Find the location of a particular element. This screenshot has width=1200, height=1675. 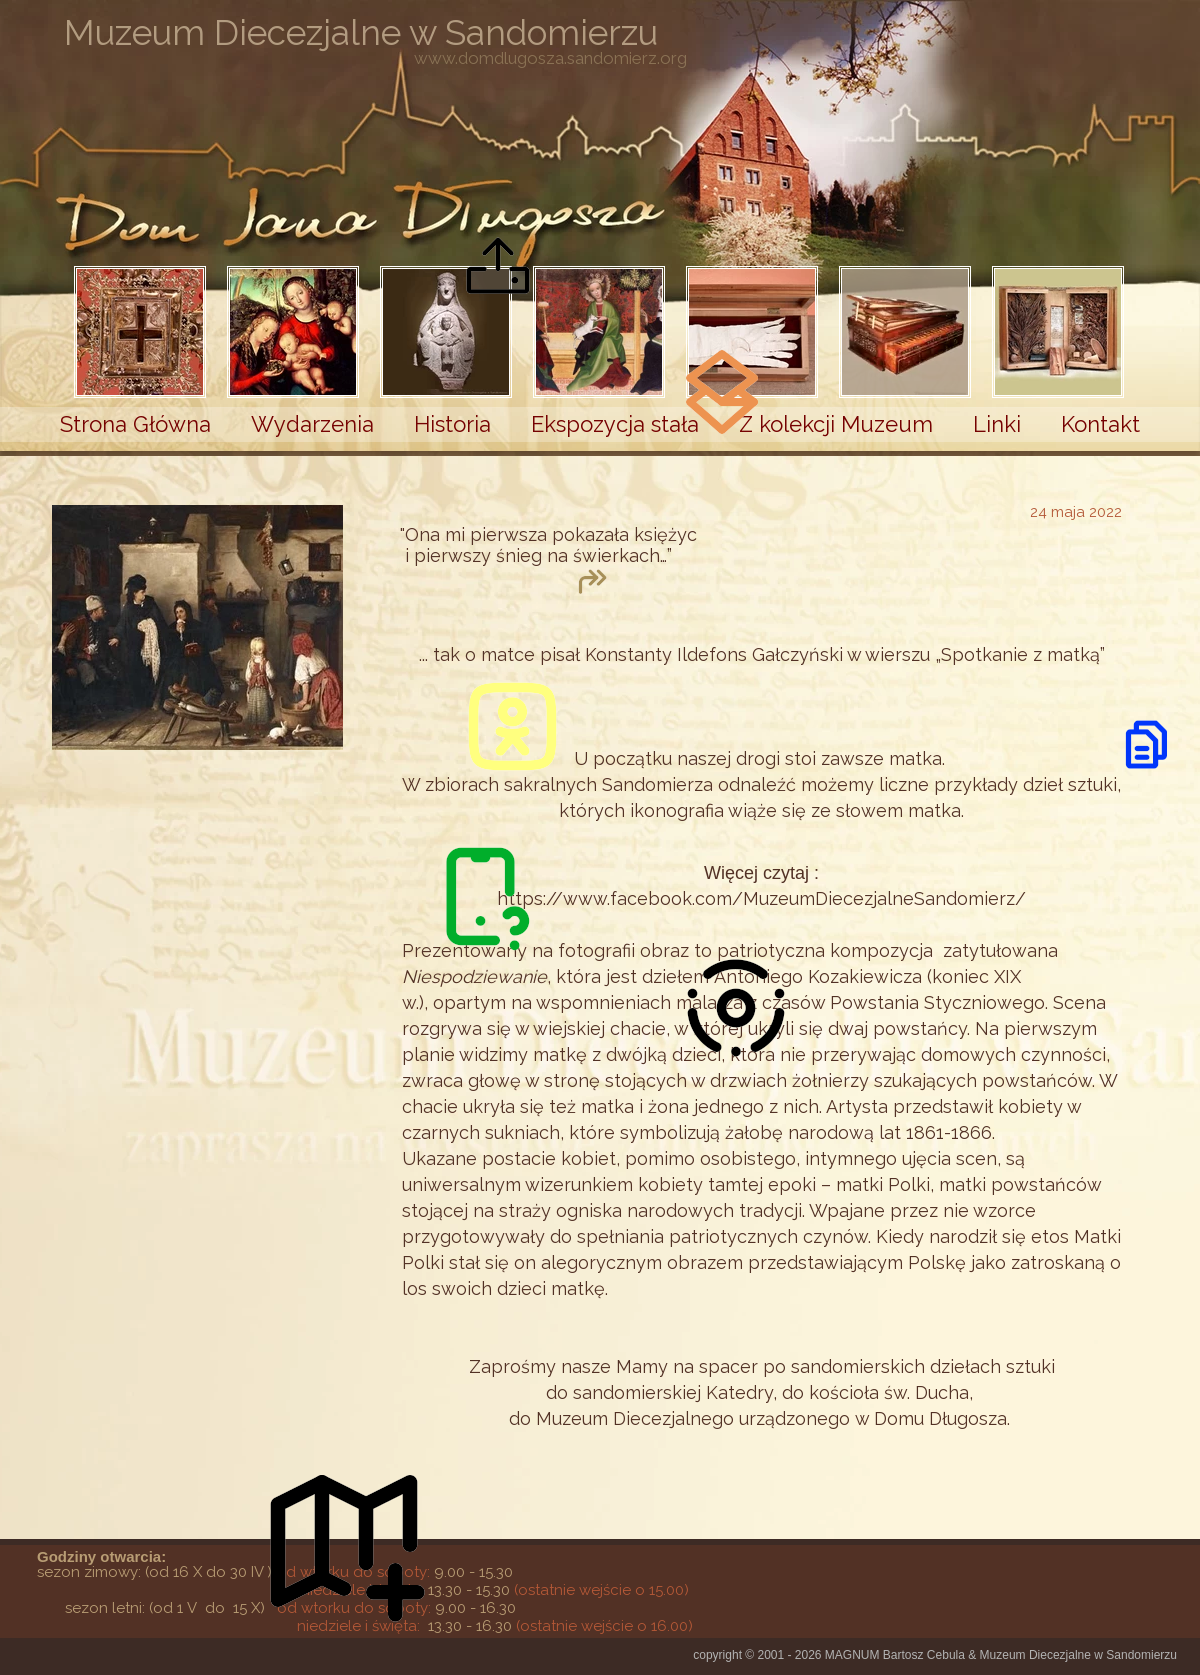

add a new location to the map is located at coordinates (344, 1541).